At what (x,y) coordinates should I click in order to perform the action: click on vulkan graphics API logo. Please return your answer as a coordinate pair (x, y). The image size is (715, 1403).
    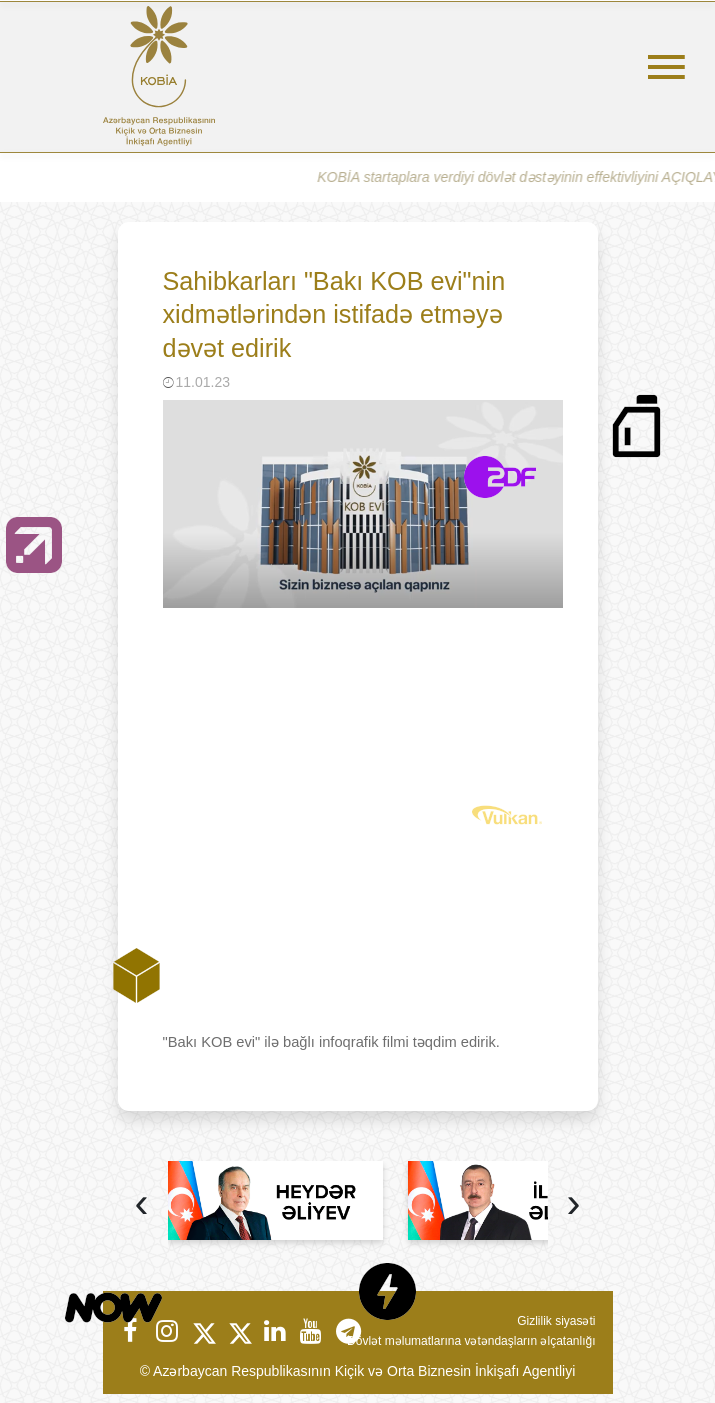
    Looking at the image, I should click on (507, 815).